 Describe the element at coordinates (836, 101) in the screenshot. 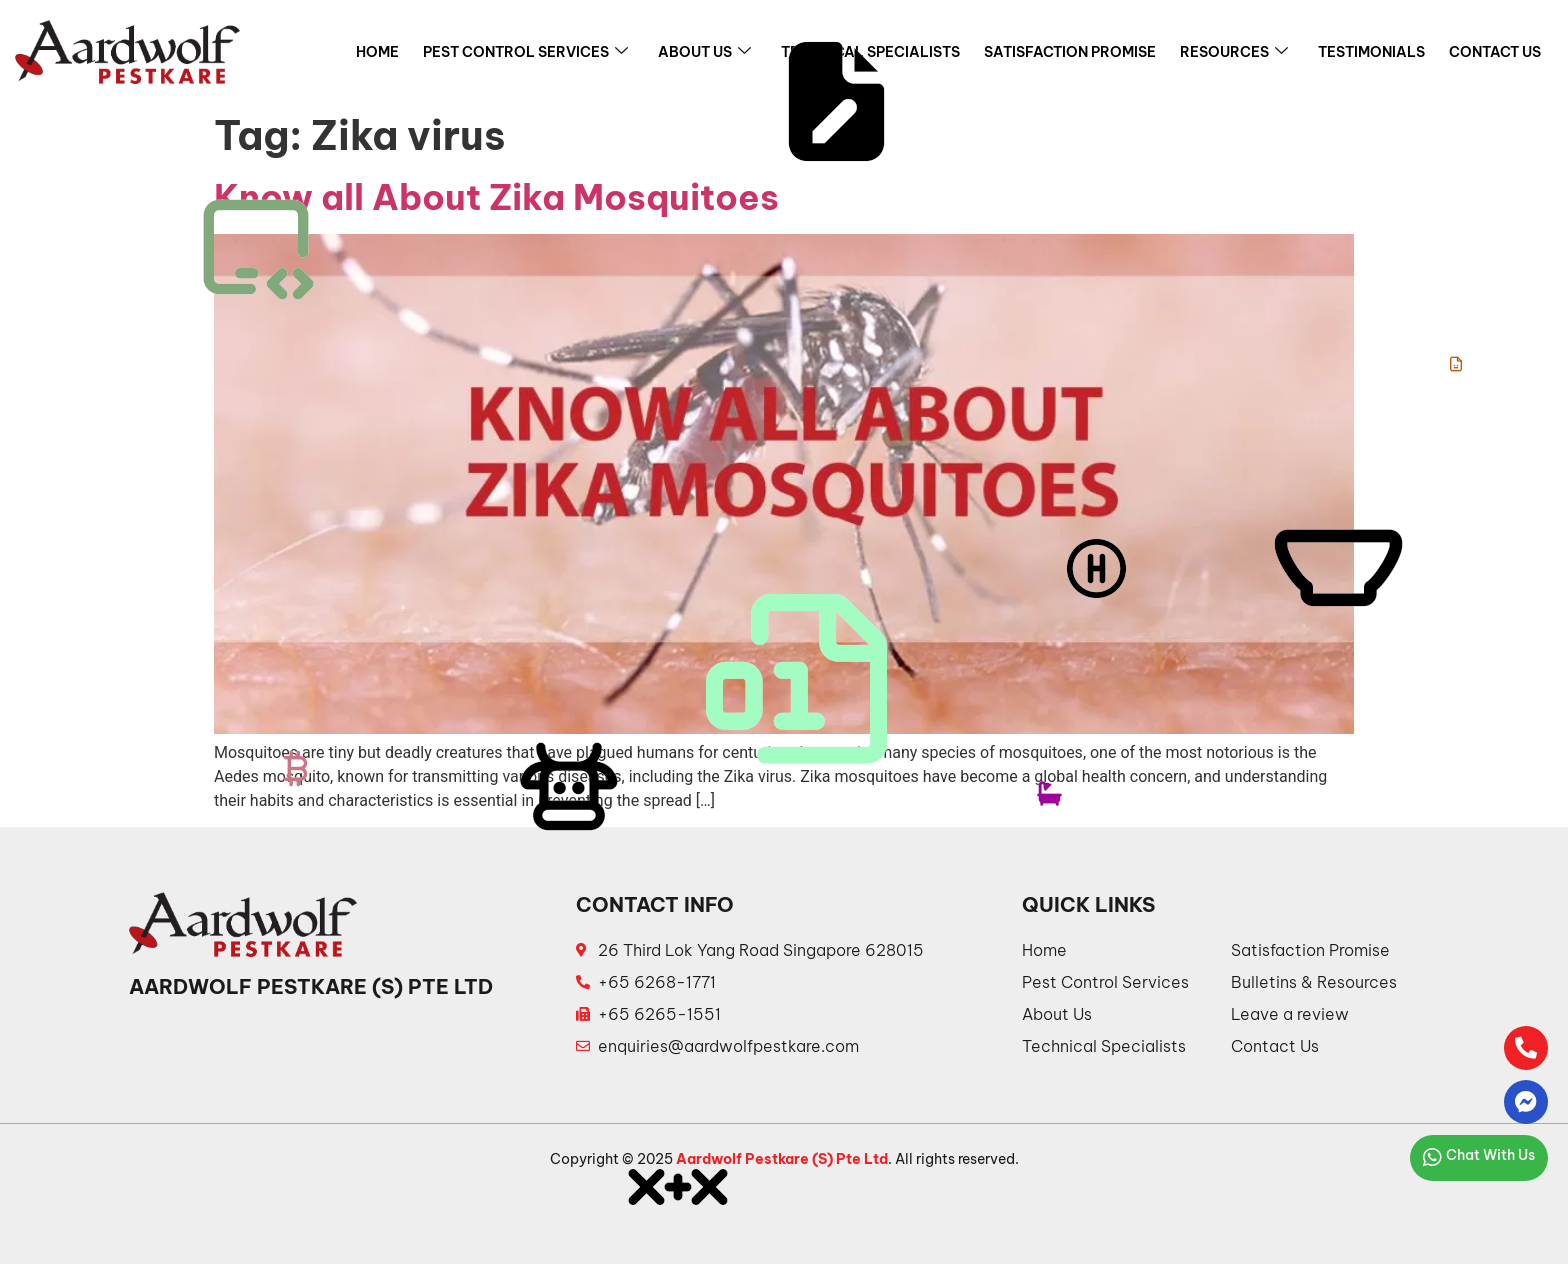

I see `edit this document` at that location.